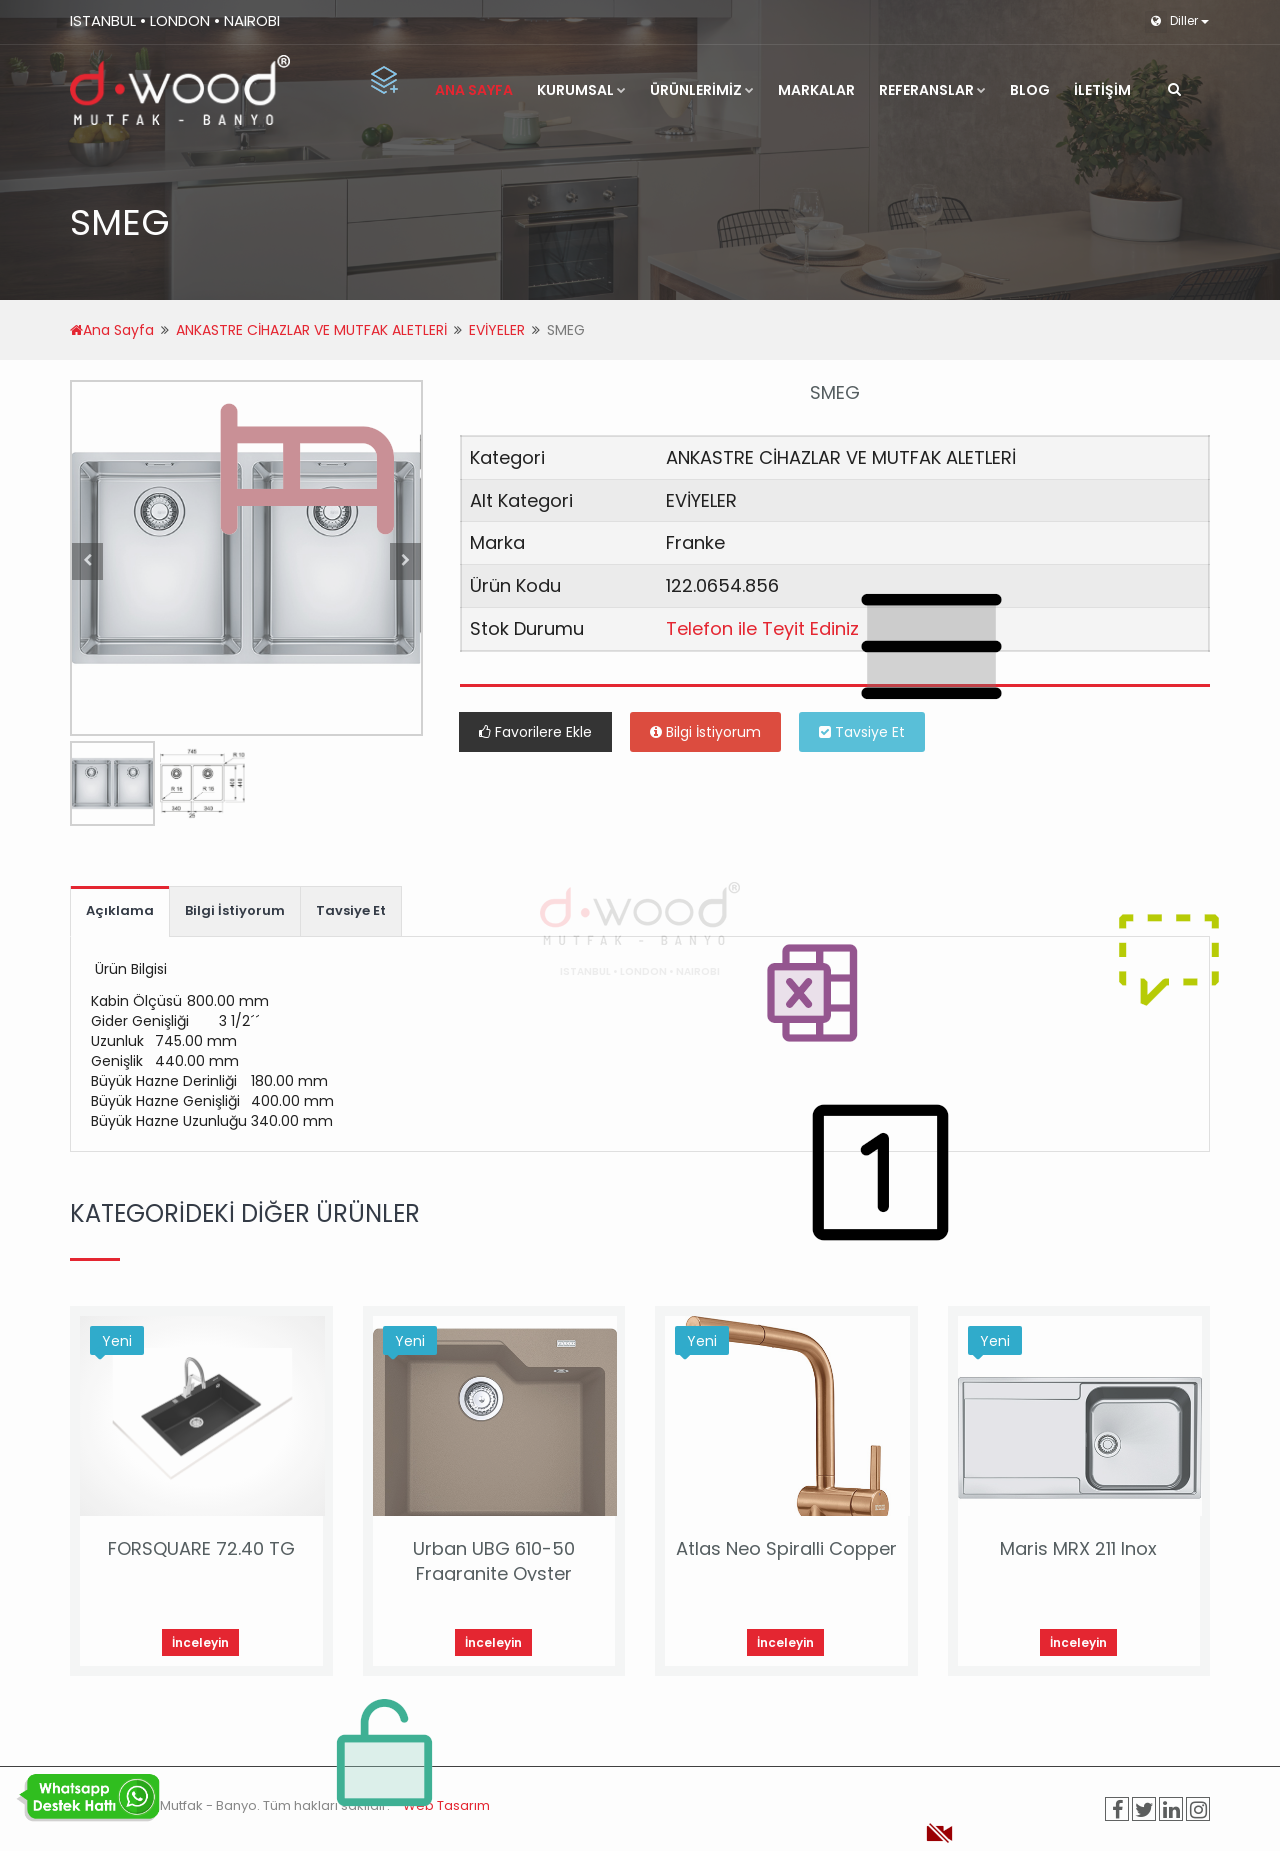 The width and height of the screenshot is (1280, 1851). Describe the element at coordinates (384, 80) in the screenshot. I see `add a new layer to the stack` at that location.